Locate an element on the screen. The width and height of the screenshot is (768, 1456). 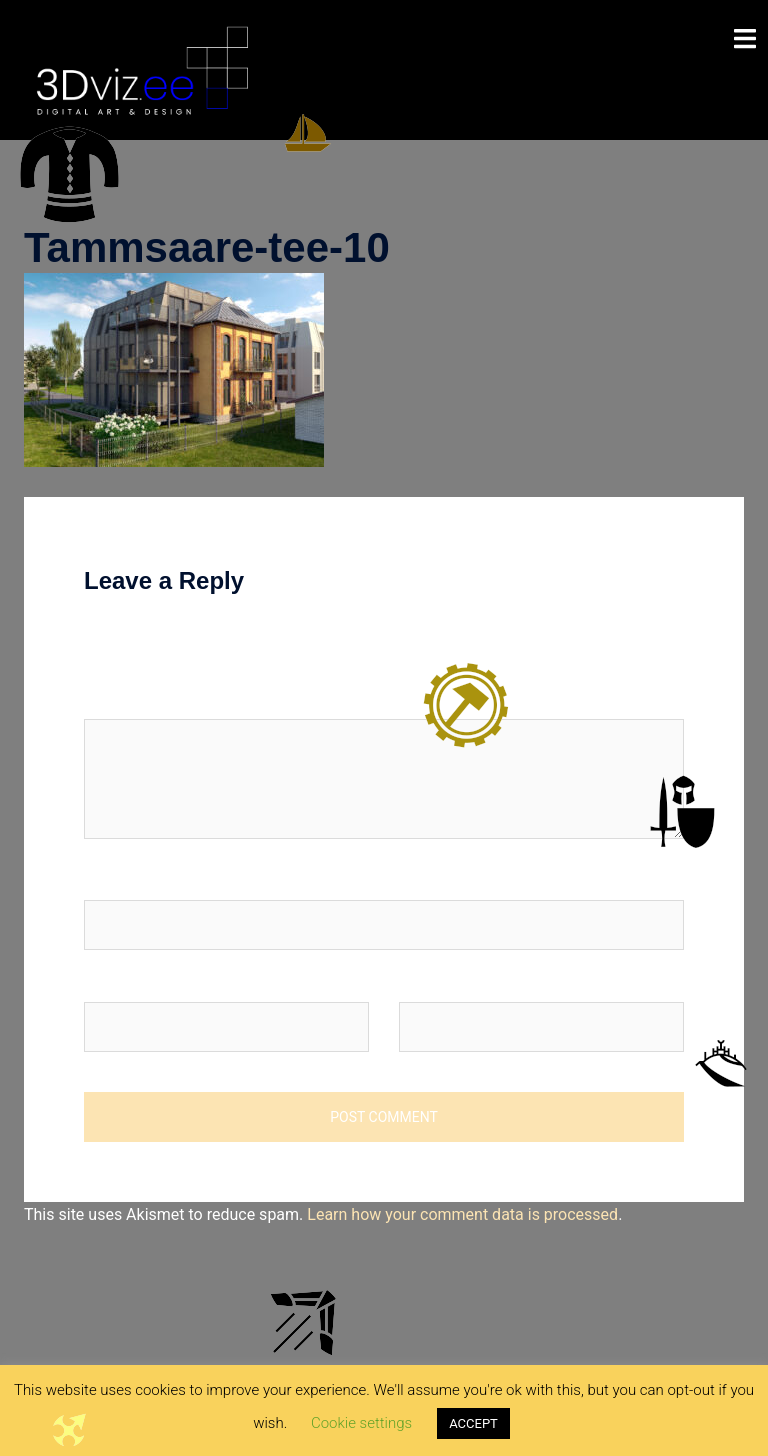
access sailing or boating activities is located at coordinates (308, 133).